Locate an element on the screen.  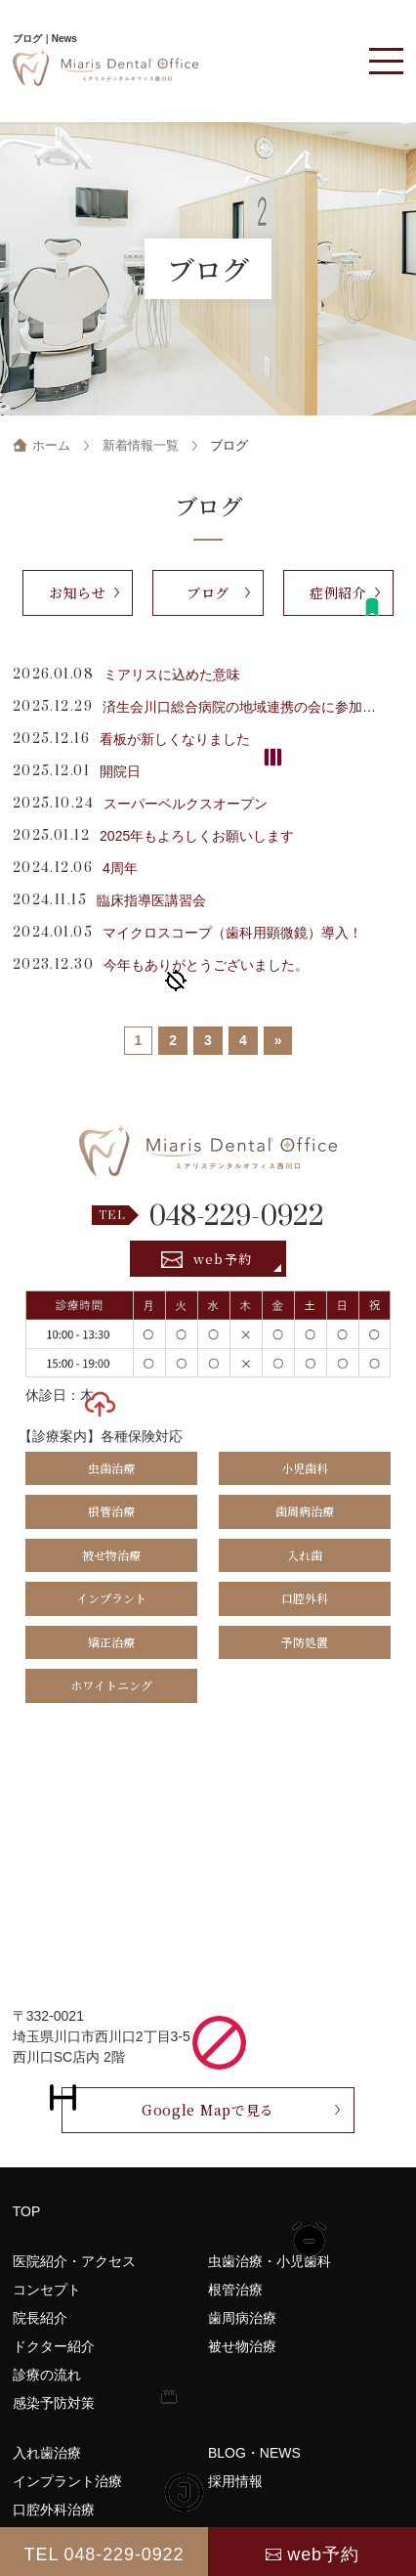
apply heading text formatting is located at coordinates (62, 2097).